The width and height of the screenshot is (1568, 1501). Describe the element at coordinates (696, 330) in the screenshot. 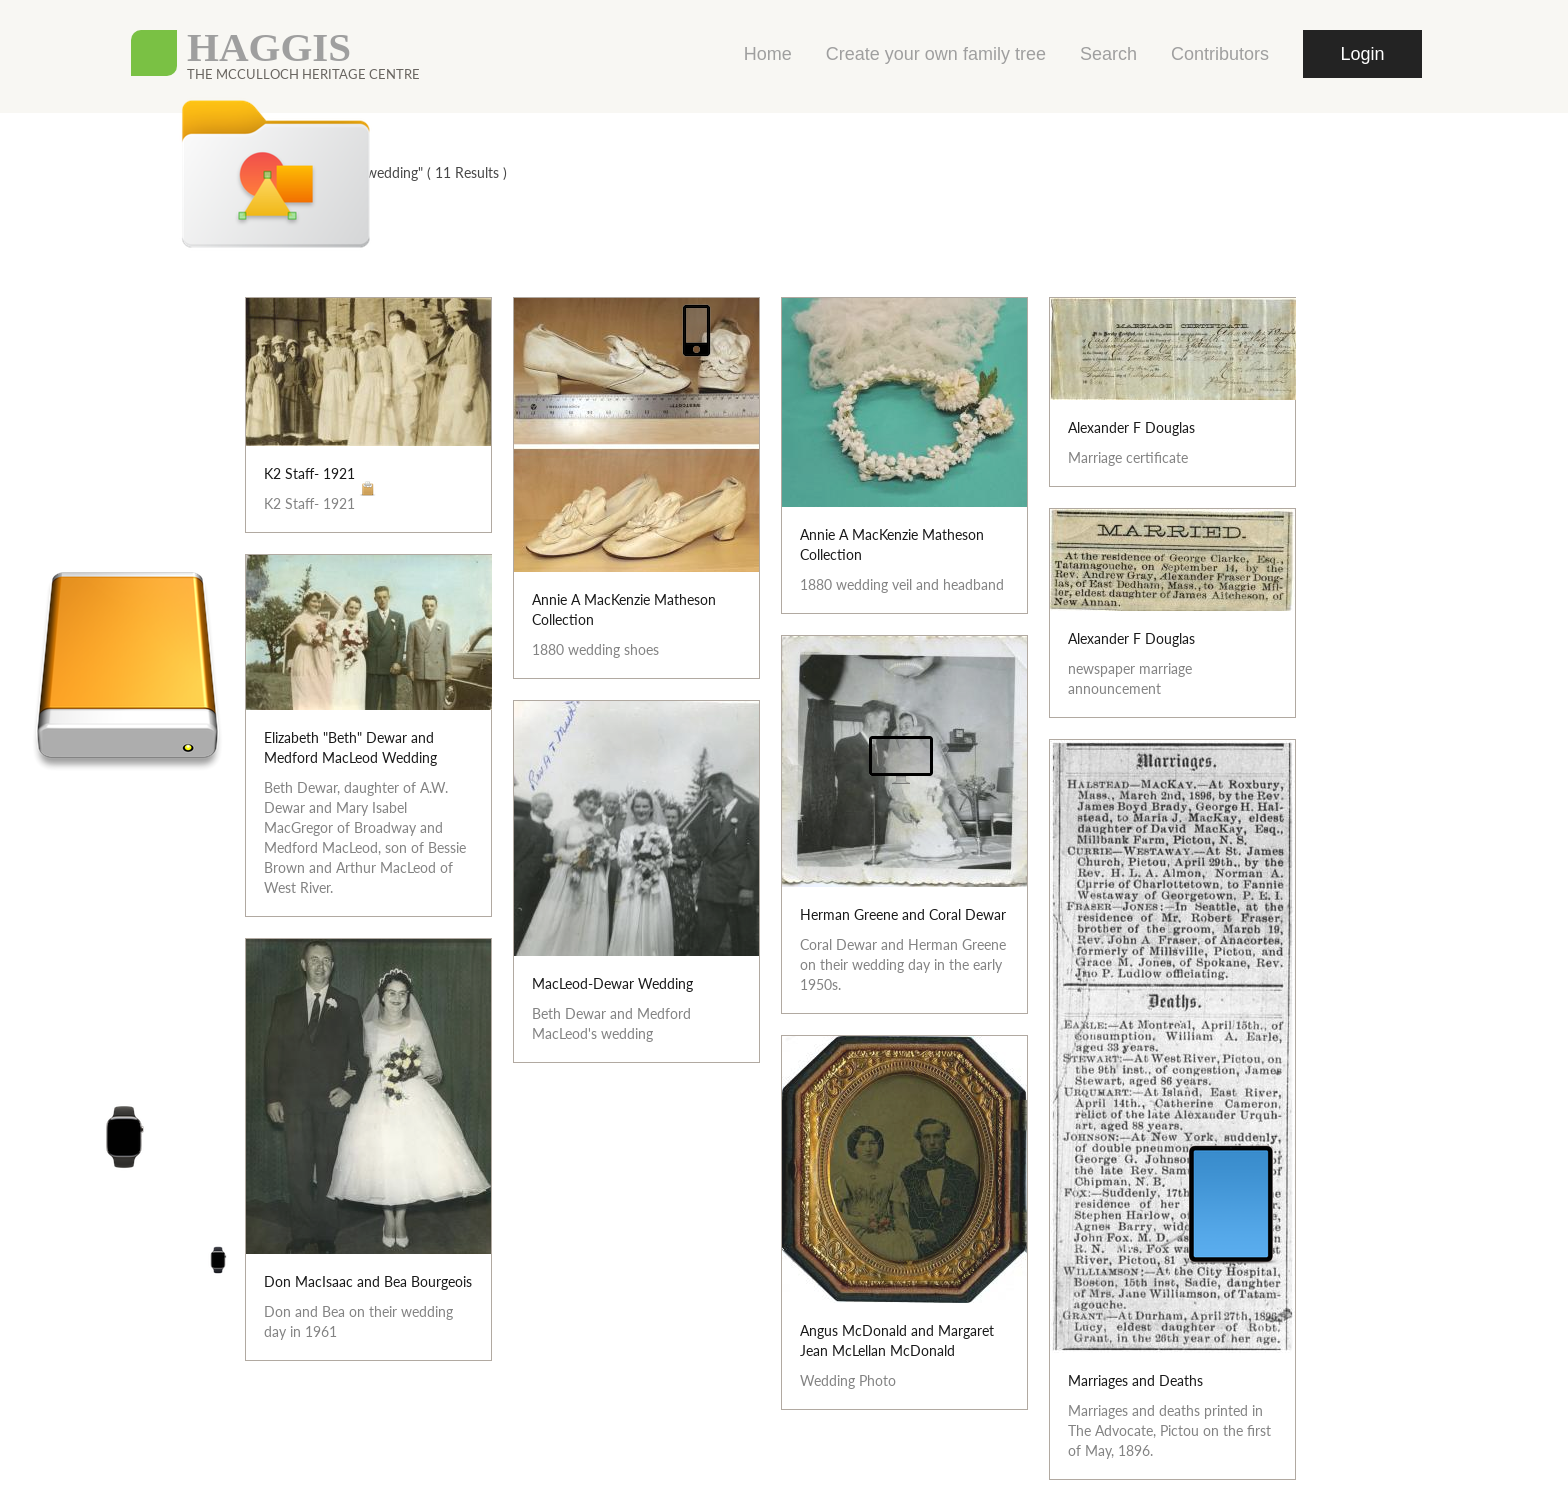

I see `iPod Nano device connected to your Mac` at that location.